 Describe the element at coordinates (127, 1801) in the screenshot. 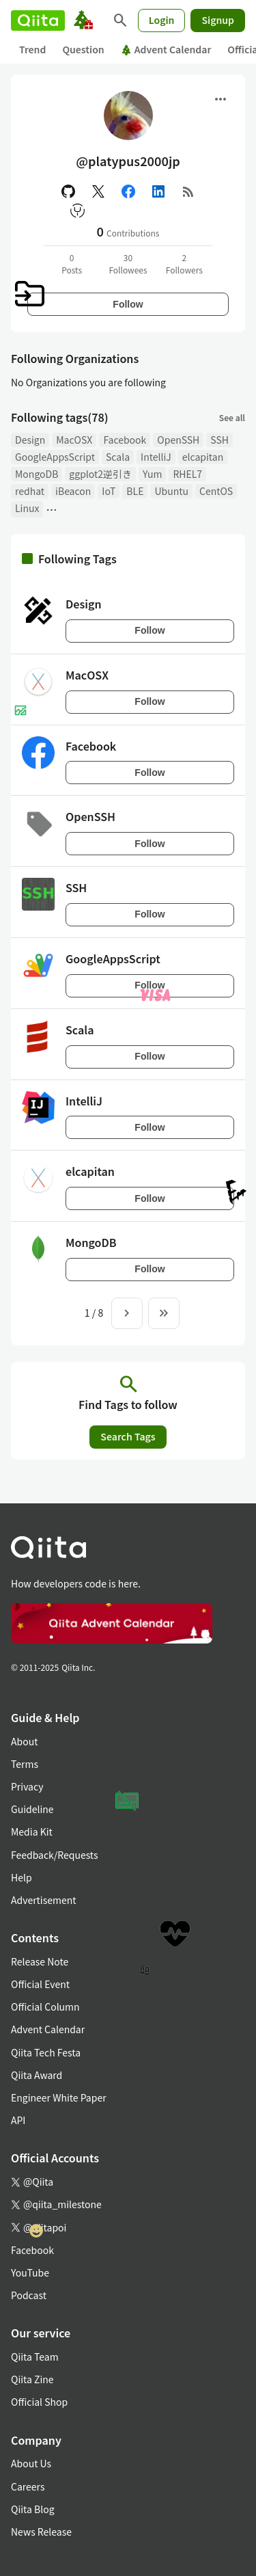

I see `disable subtitles or closed captions` at that location.